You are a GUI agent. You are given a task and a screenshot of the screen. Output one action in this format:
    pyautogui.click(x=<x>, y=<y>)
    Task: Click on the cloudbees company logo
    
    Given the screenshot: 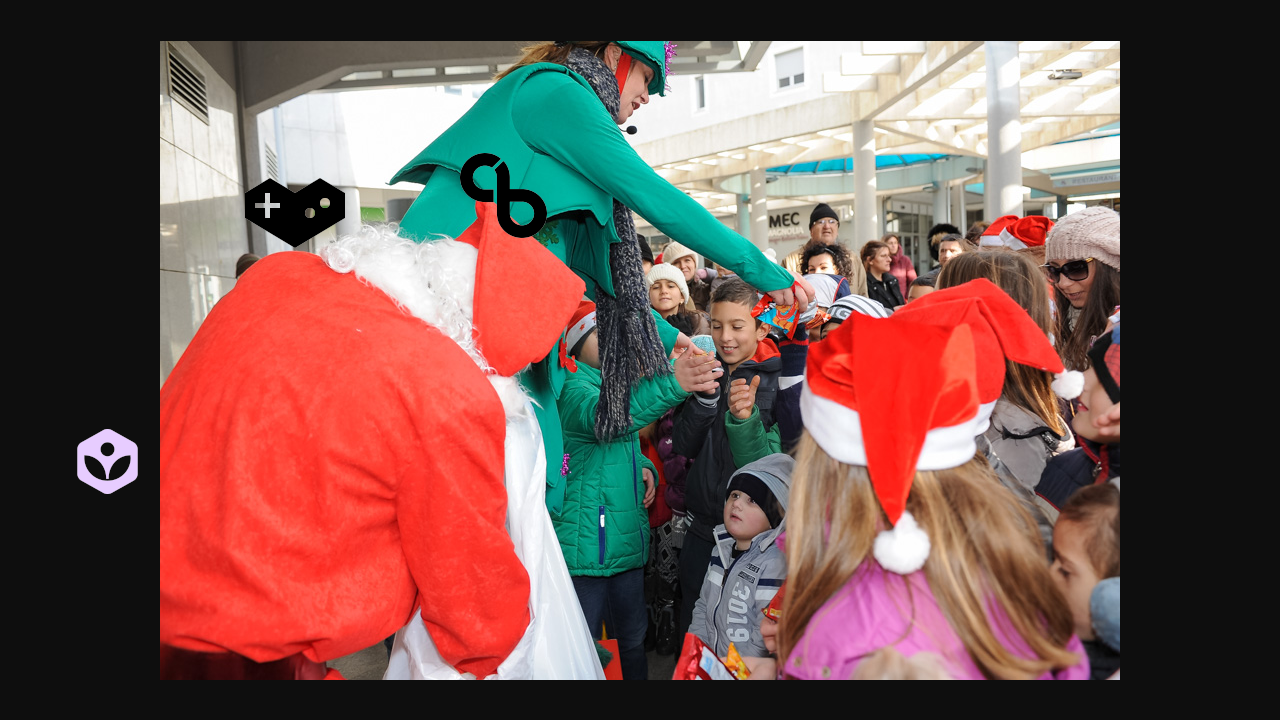 What is the action you would take?
    pyautogui.click(x=503, y=195)
    